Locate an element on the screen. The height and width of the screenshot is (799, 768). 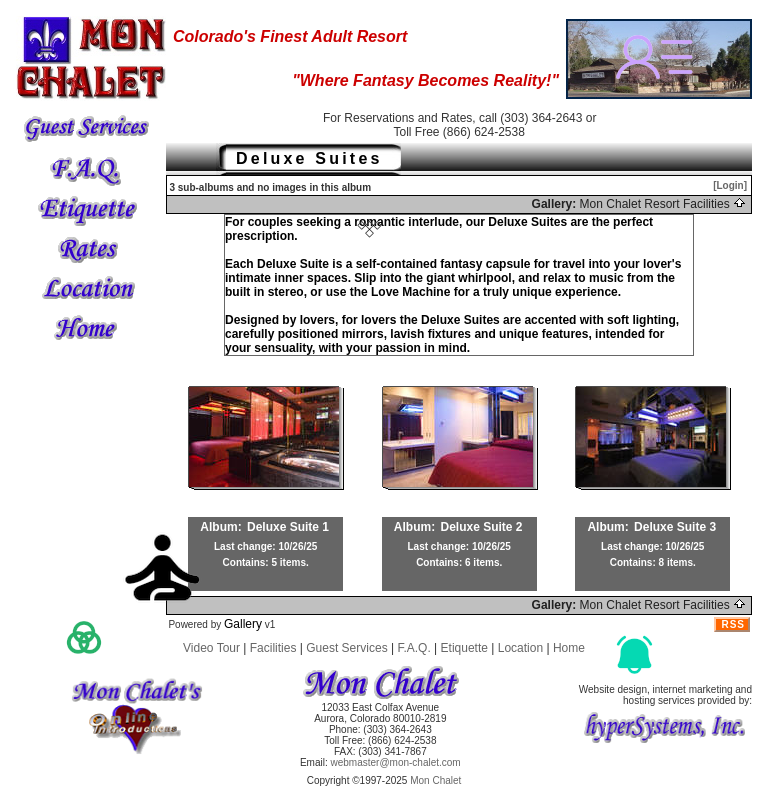
view user directory or contact list is located at coordinates (653, 57).